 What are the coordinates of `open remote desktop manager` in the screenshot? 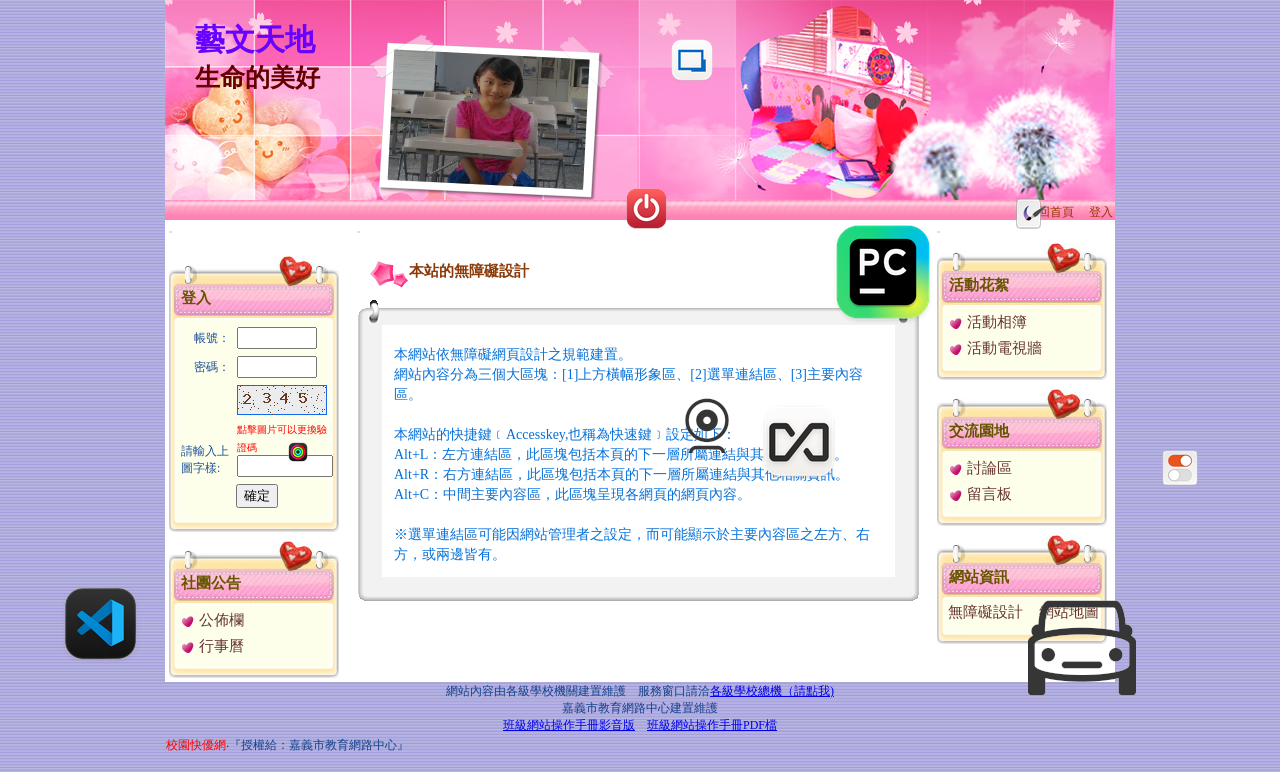 It's located at (692, 60).